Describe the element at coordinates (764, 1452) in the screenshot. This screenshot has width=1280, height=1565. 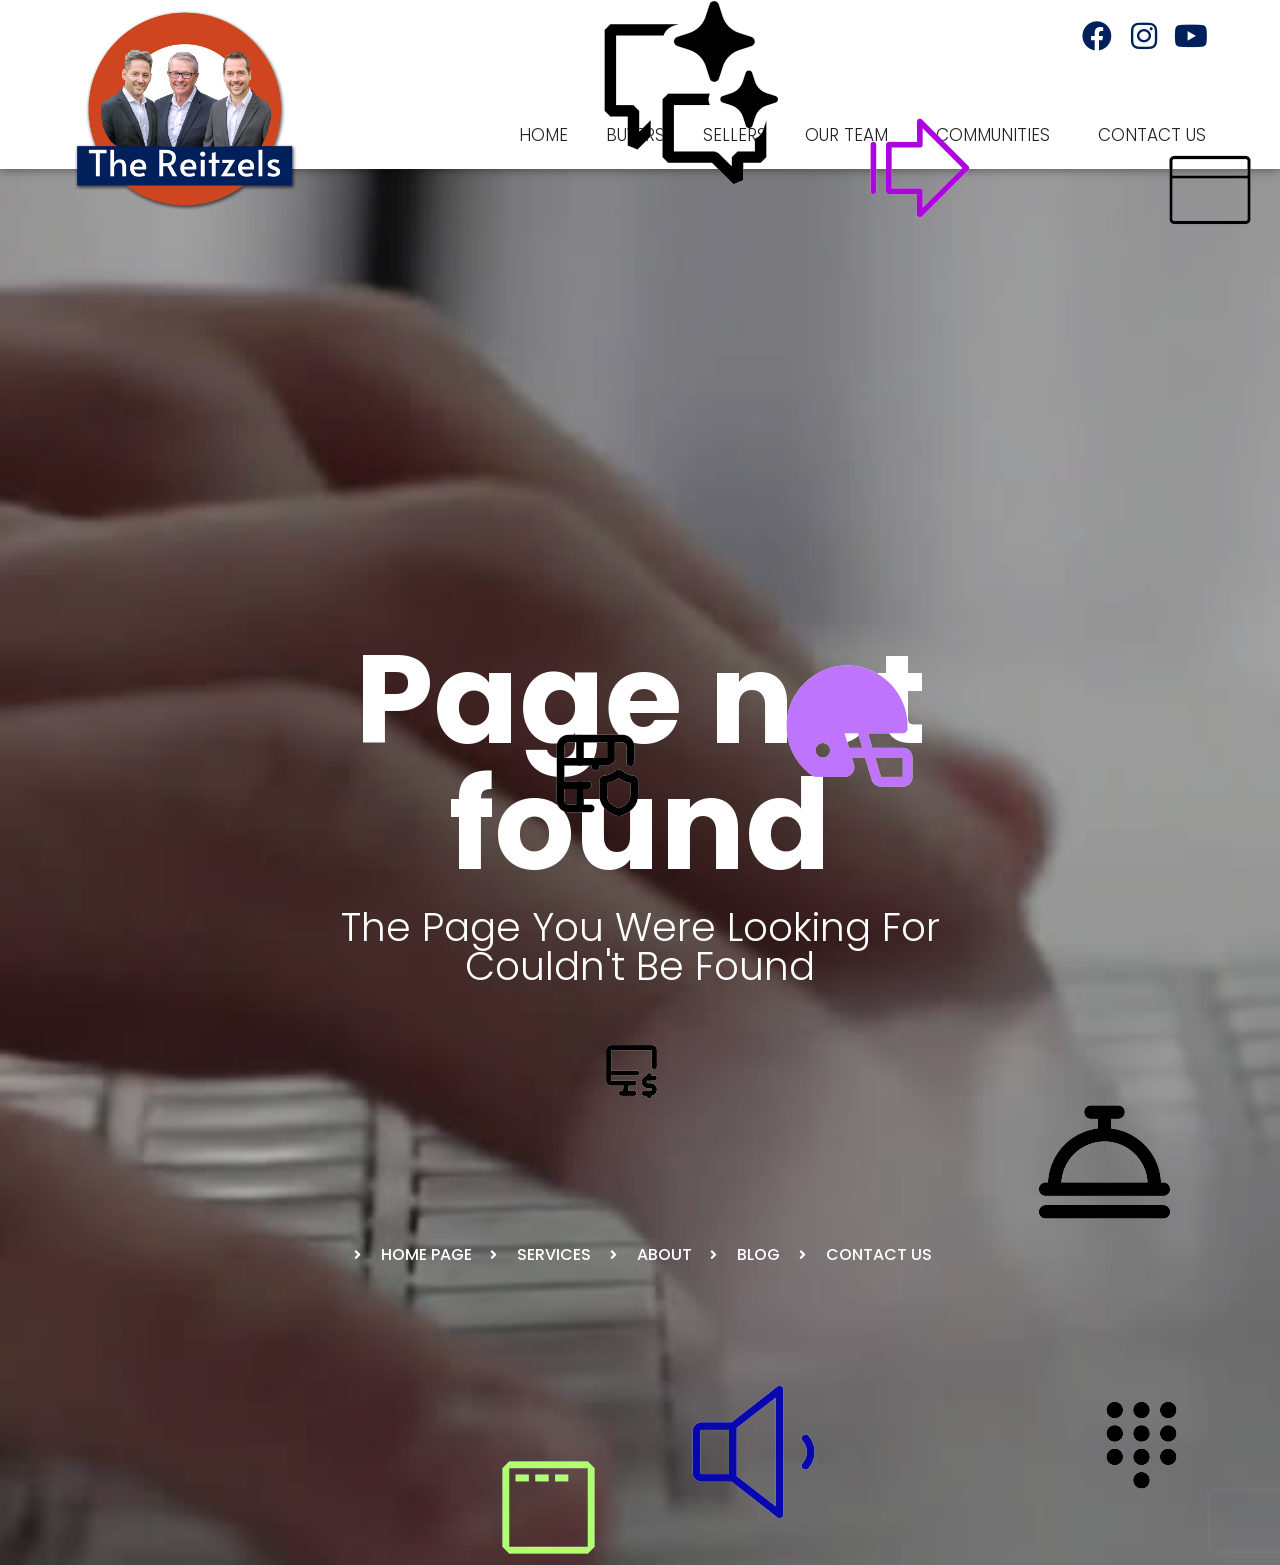
I see `audio playing at low volume` at that location.